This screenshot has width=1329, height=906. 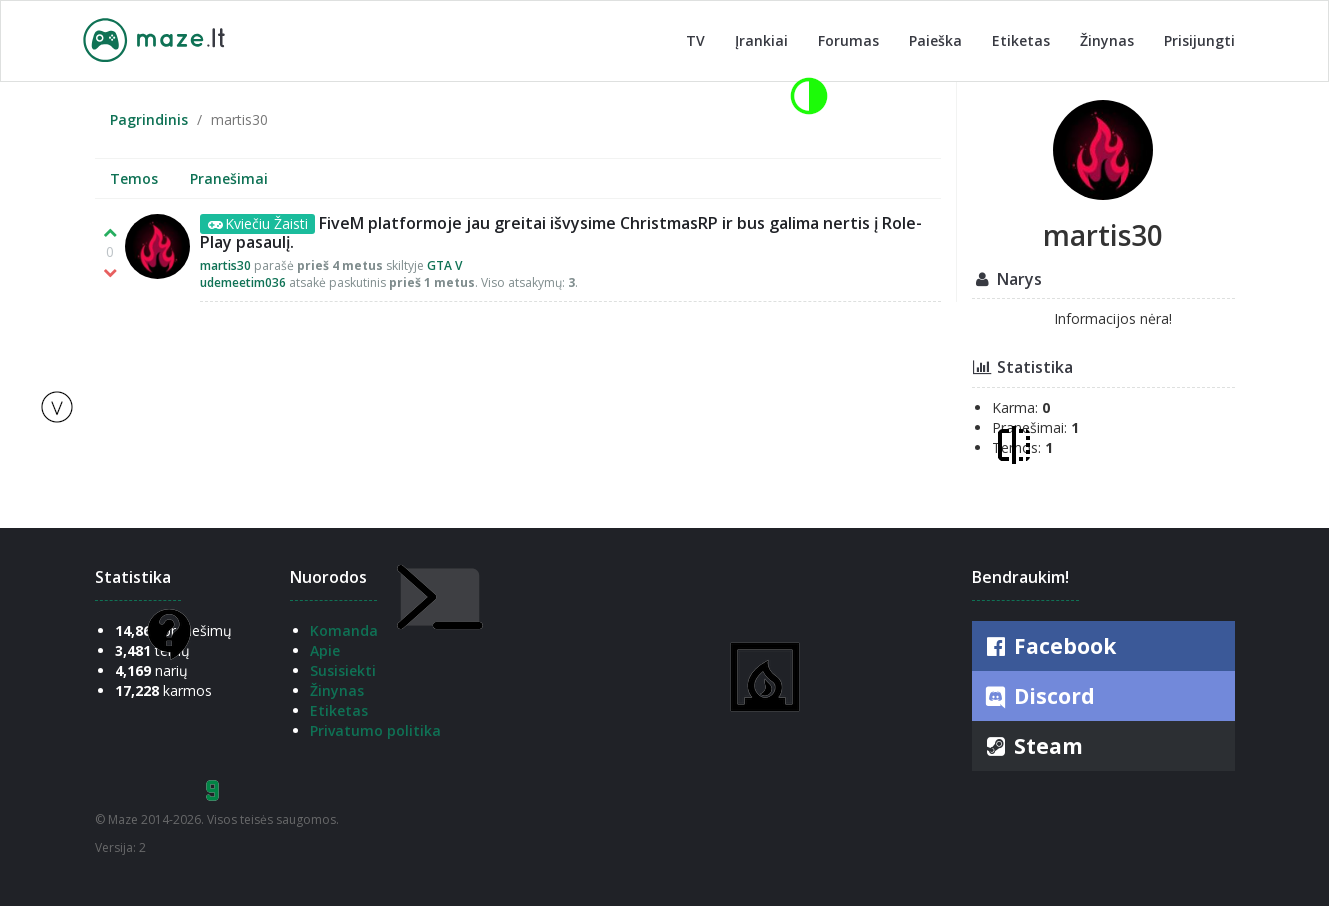 I want to click on indicates items or options starting with the letter V, so click(x=57, y=407).